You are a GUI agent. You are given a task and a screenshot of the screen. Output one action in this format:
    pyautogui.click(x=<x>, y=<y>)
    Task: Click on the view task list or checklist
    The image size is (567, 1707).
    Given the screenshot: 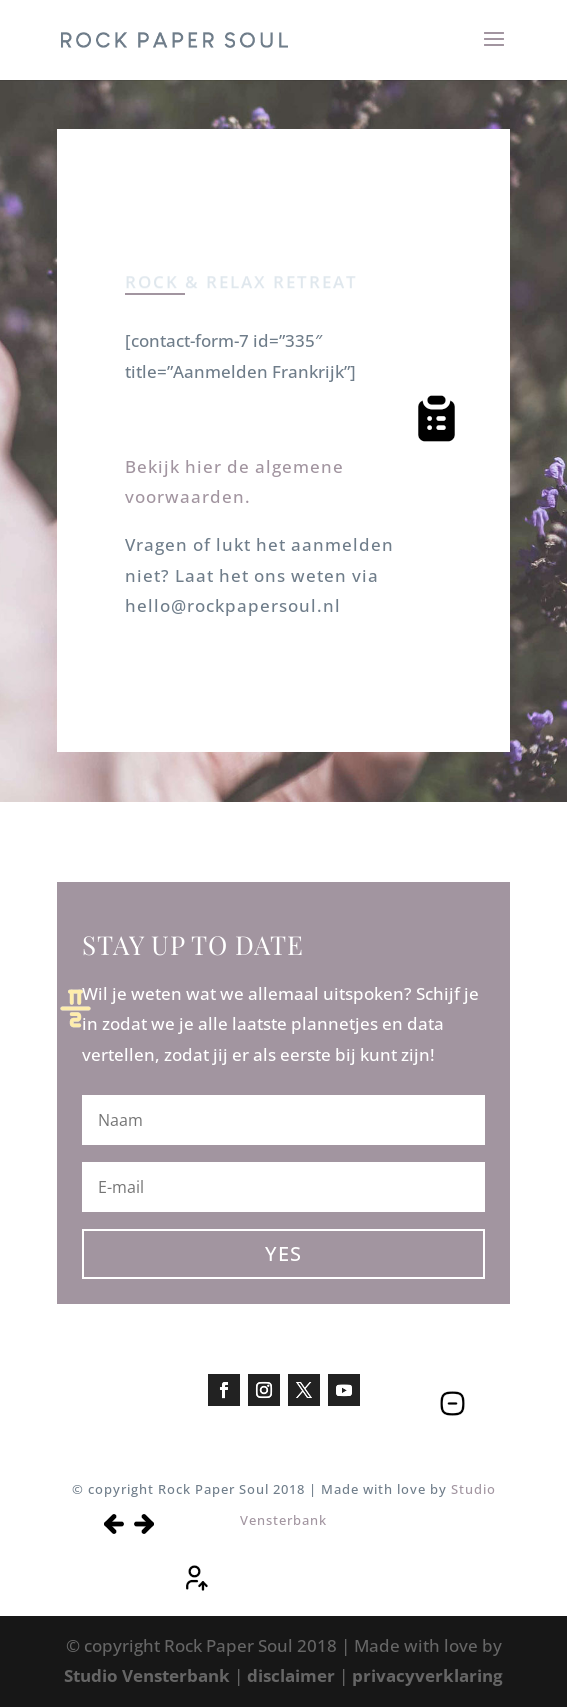 What is the action you would take?
    pyautogui.click(x=436, y=418)
    